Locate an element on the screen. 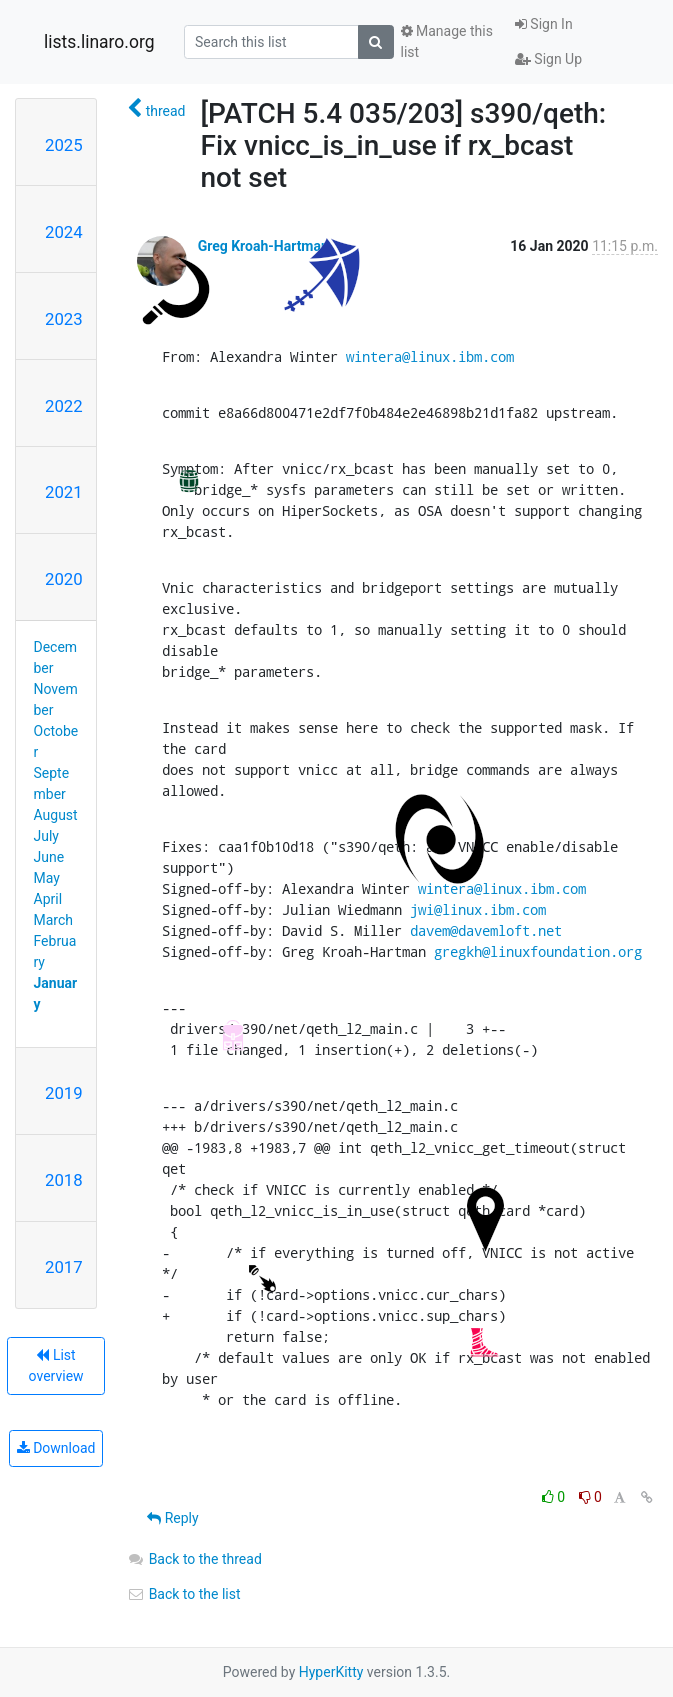 Image resolution: width=673 pixels, height=1697 pixels. kite flying game or activity is located at coordinates (324, 273).